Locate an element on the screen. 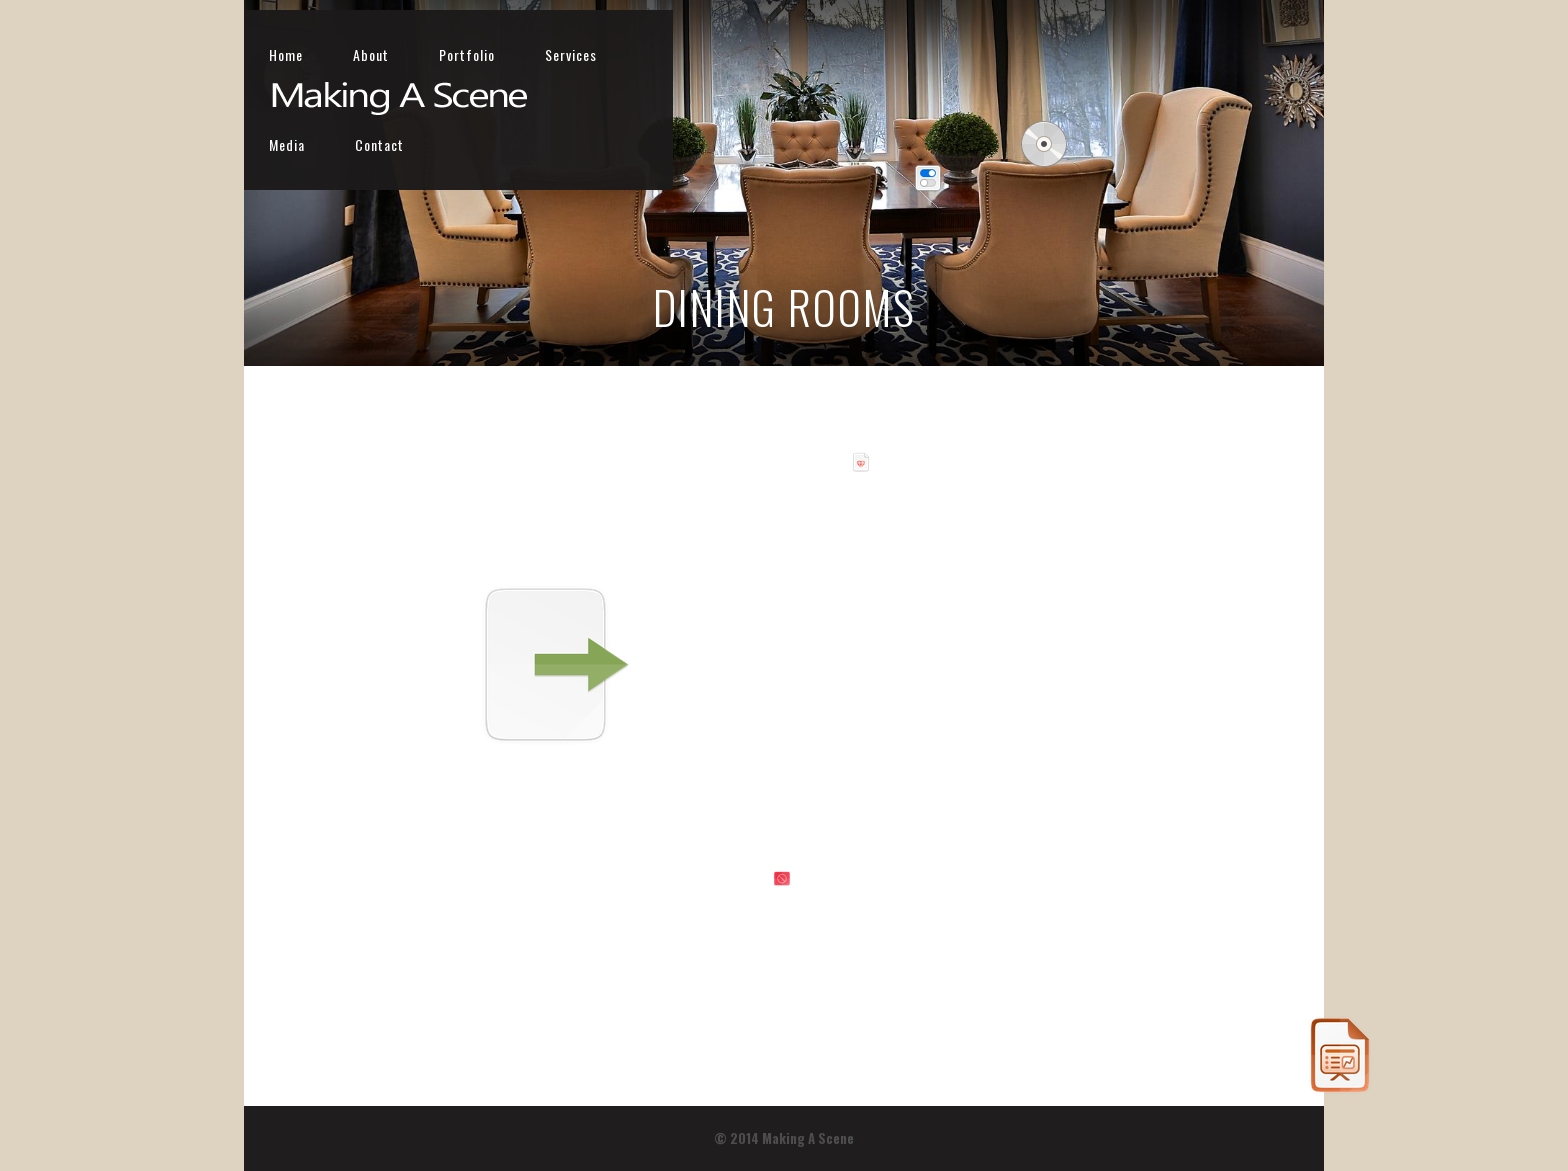  open system tweaks or customization settings is located at coordinates (928, 178).